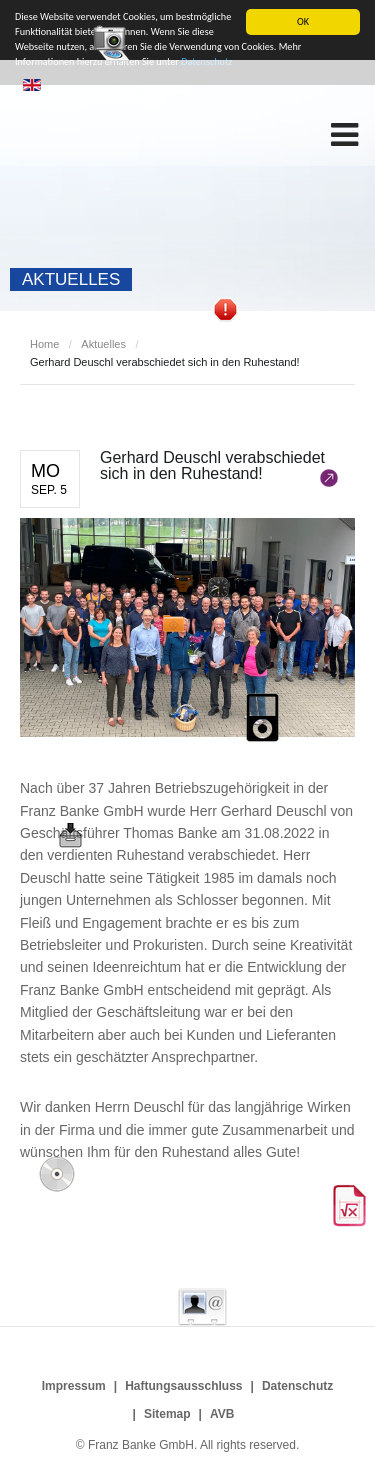 Image resolution: width=375 pixels, height=1470 pixels. I want to click on open an opendocument formula template file, so click(349, 1205).